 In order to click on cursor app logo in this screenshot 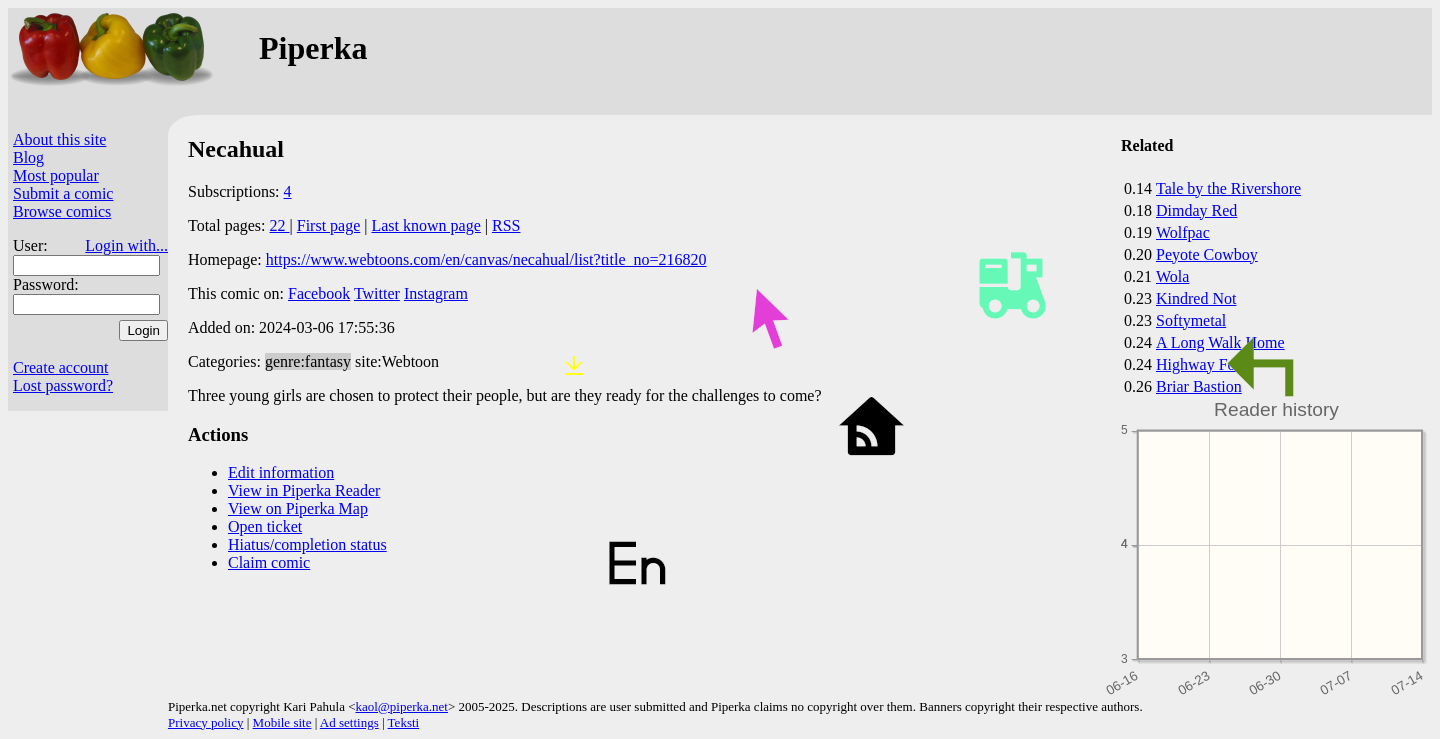, I will do `click(767, 319)`.